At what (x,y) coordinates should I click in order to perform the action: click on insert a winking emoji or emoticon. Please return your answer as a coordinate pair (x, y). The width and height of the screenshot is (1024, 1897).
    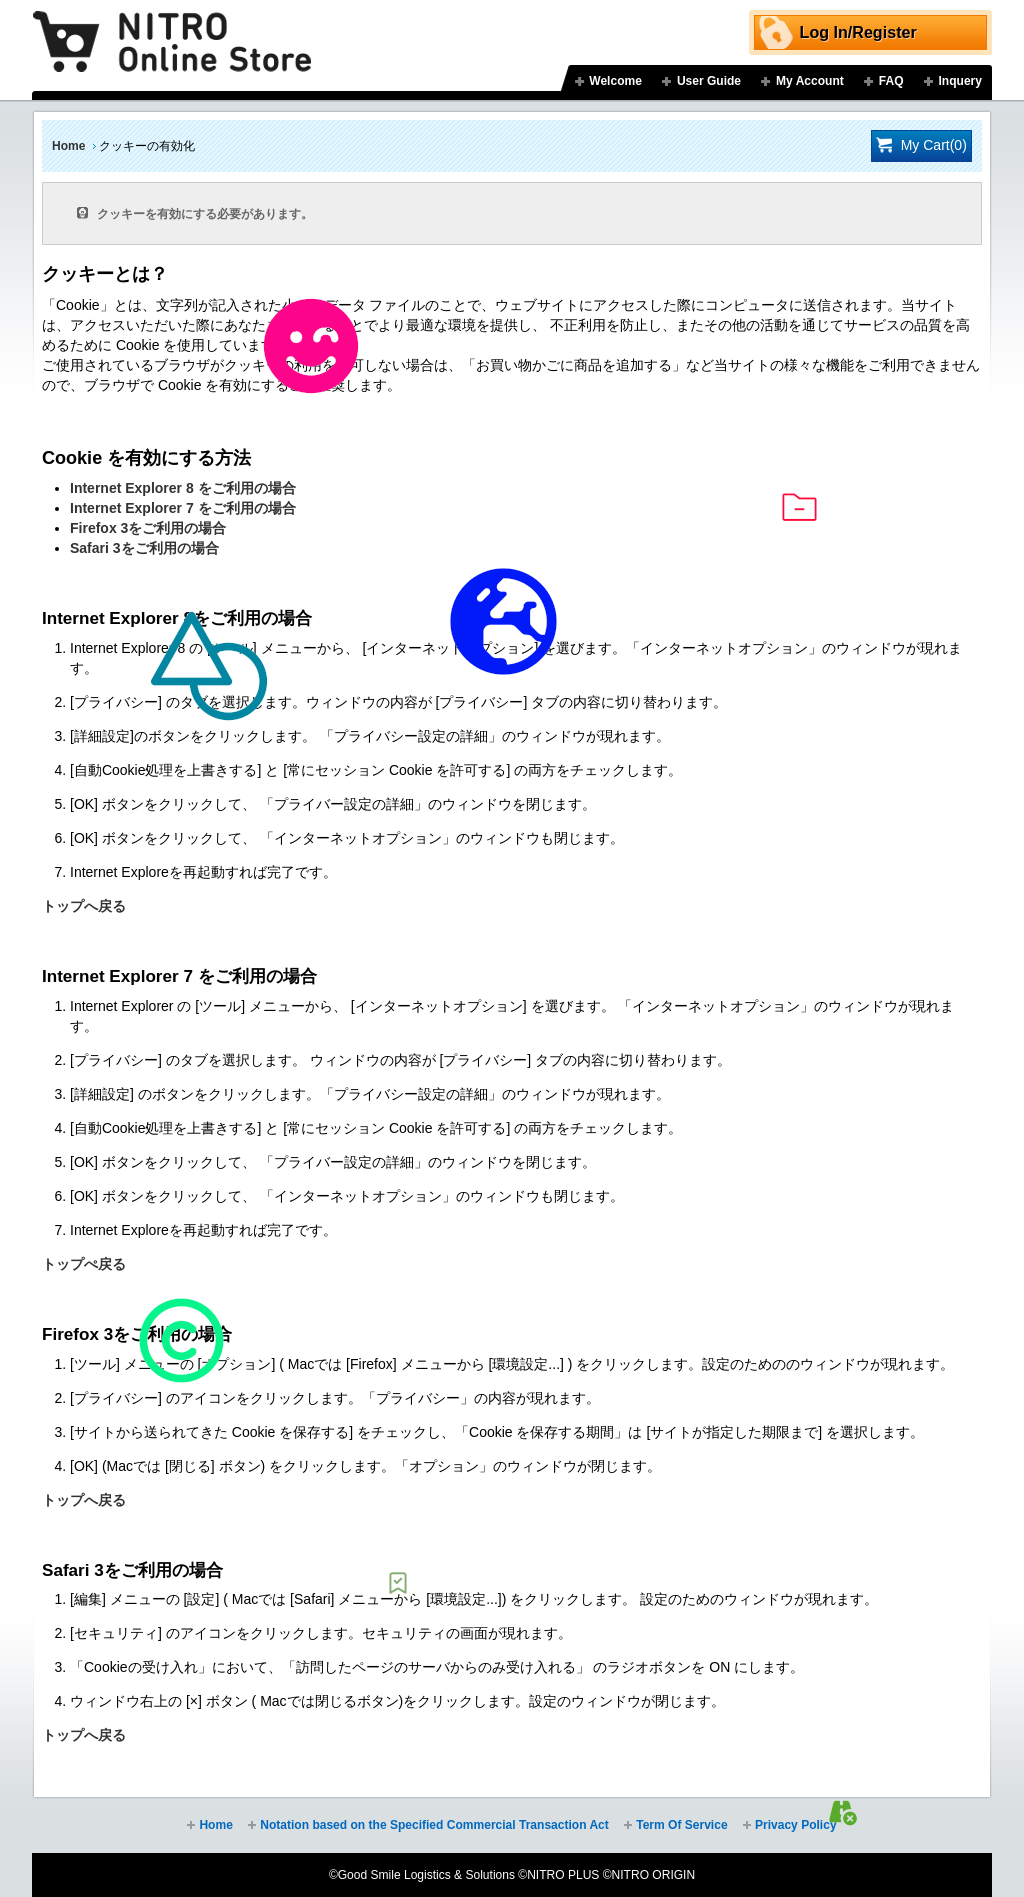
    Looking at the image, I should click on (311, 346).